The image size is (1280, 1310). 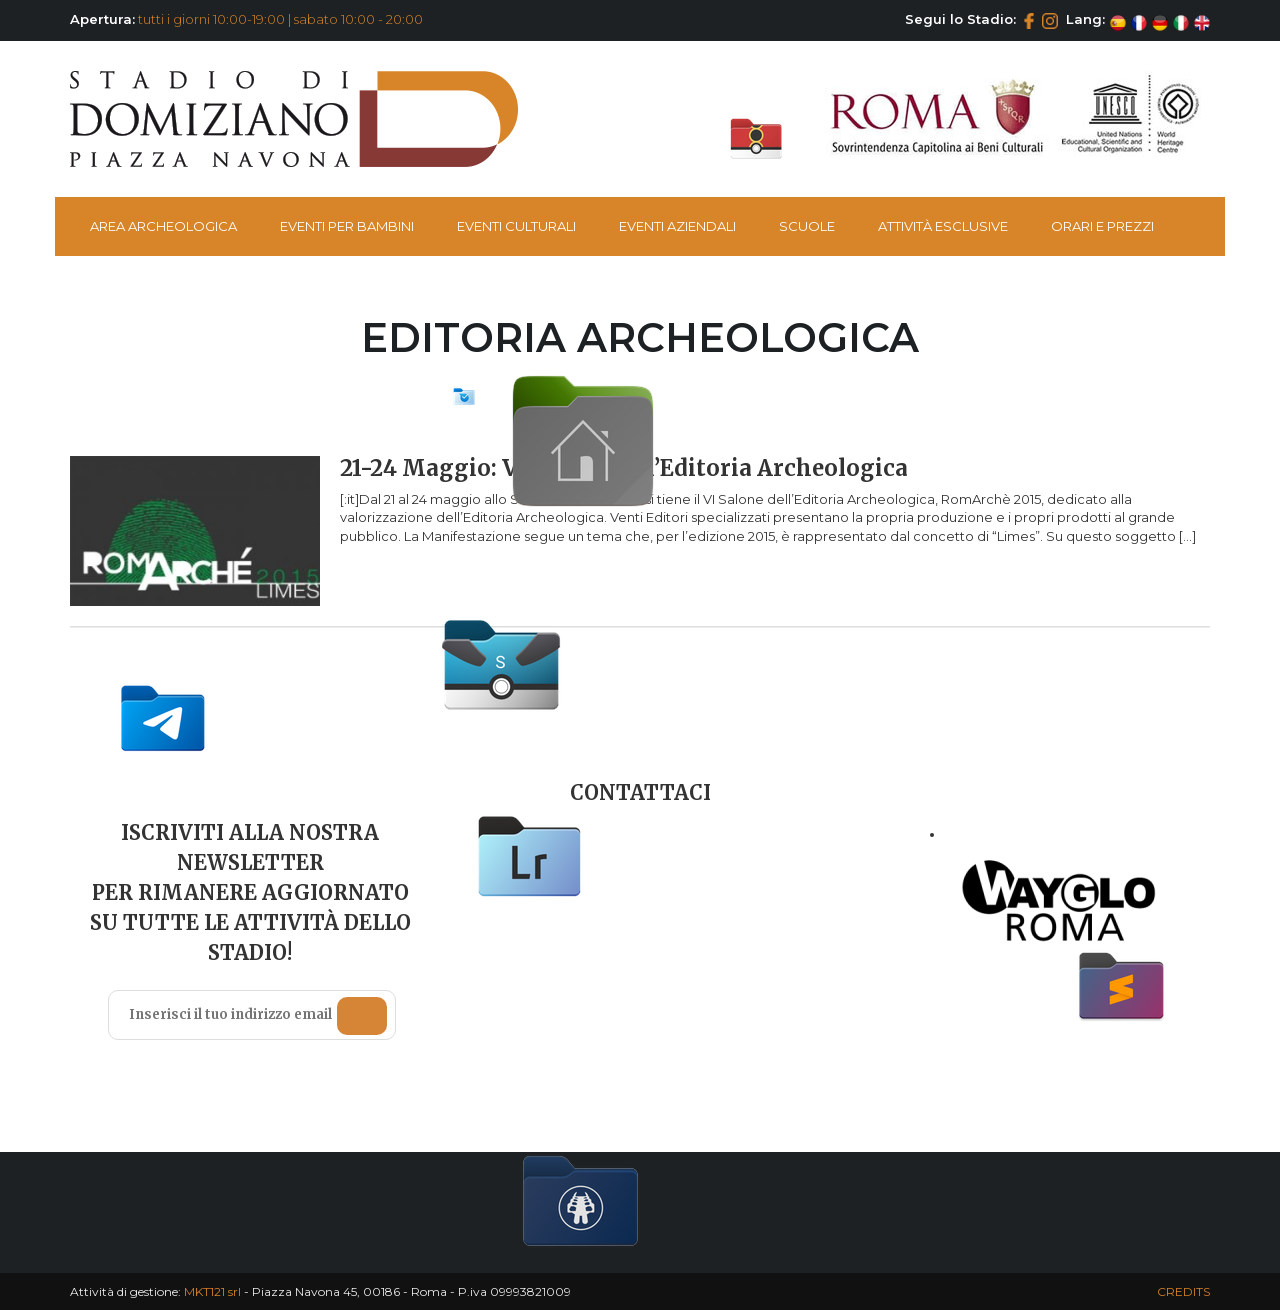 I want to click on folder for storing pokémon great ball-related files, so click(x=501, y=668).